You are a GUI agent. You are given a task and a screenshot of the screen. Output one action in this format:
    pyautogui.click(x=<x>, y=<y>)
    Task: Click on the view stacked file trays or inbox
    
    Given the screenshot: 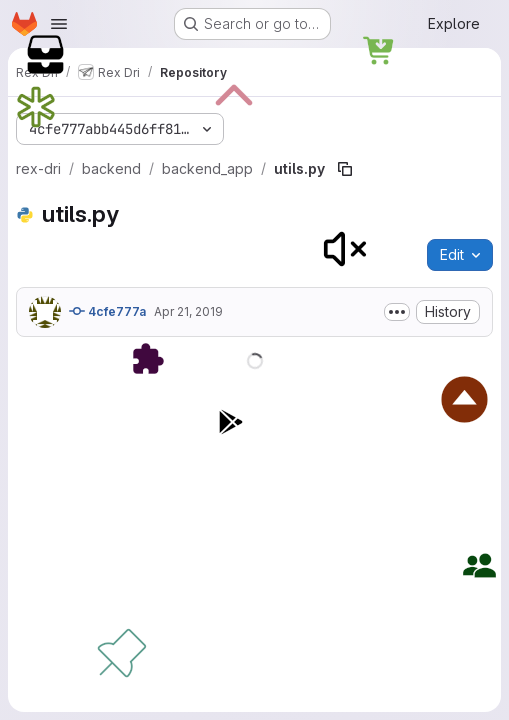 What is the action you would take?
    pyautogui.click(x=45, y=54)
    